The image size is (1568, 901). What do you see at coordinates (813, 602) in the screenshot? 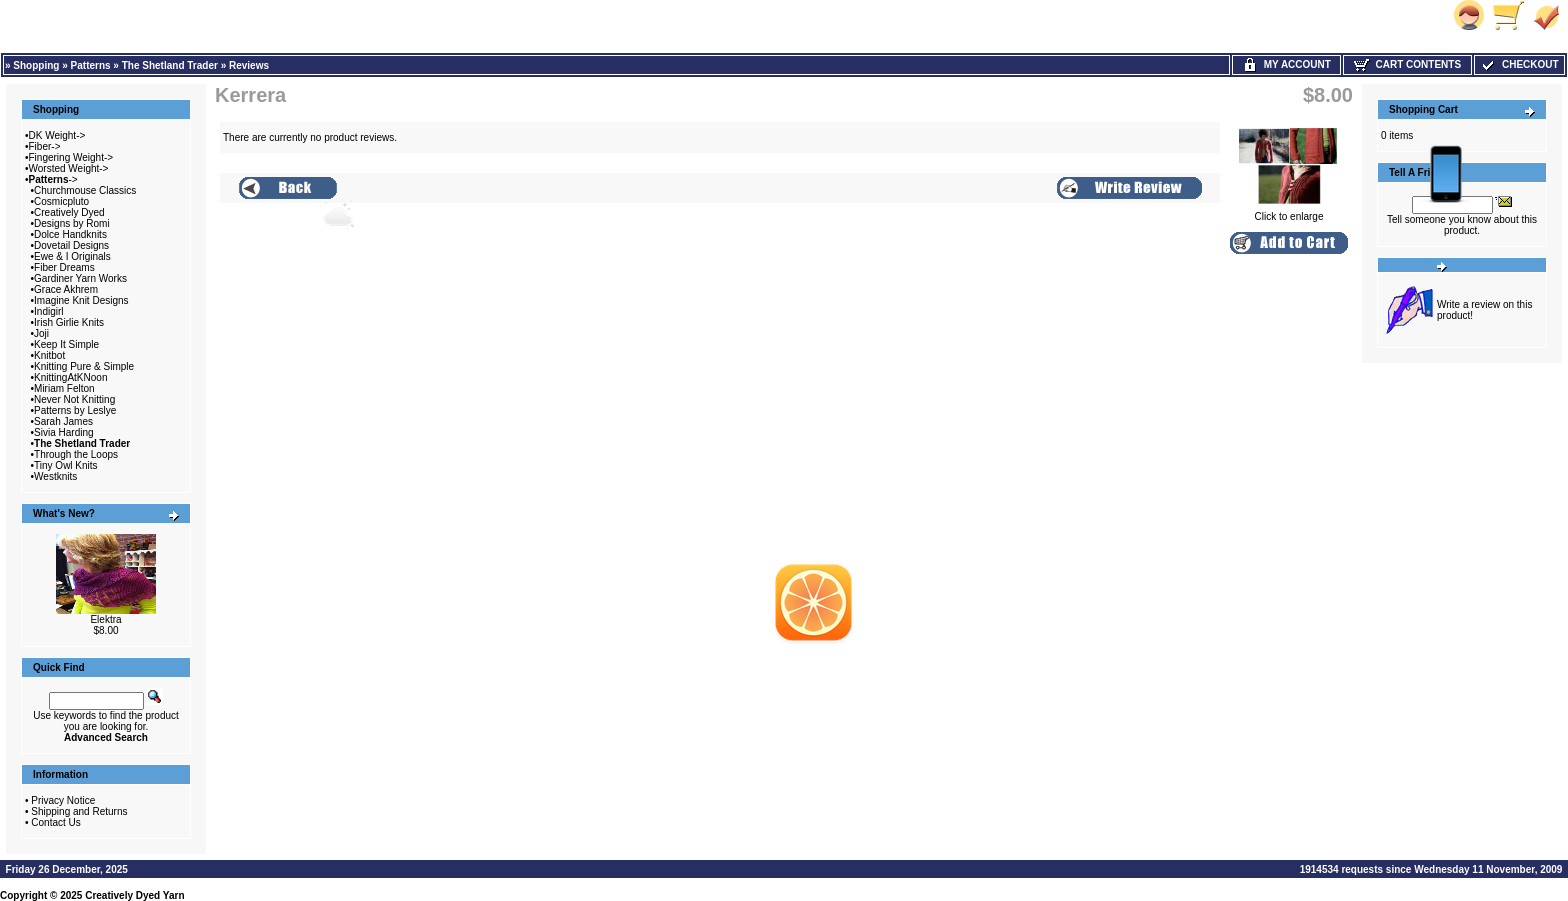
I see `open clementine music player` at bounding box center [813, 602].